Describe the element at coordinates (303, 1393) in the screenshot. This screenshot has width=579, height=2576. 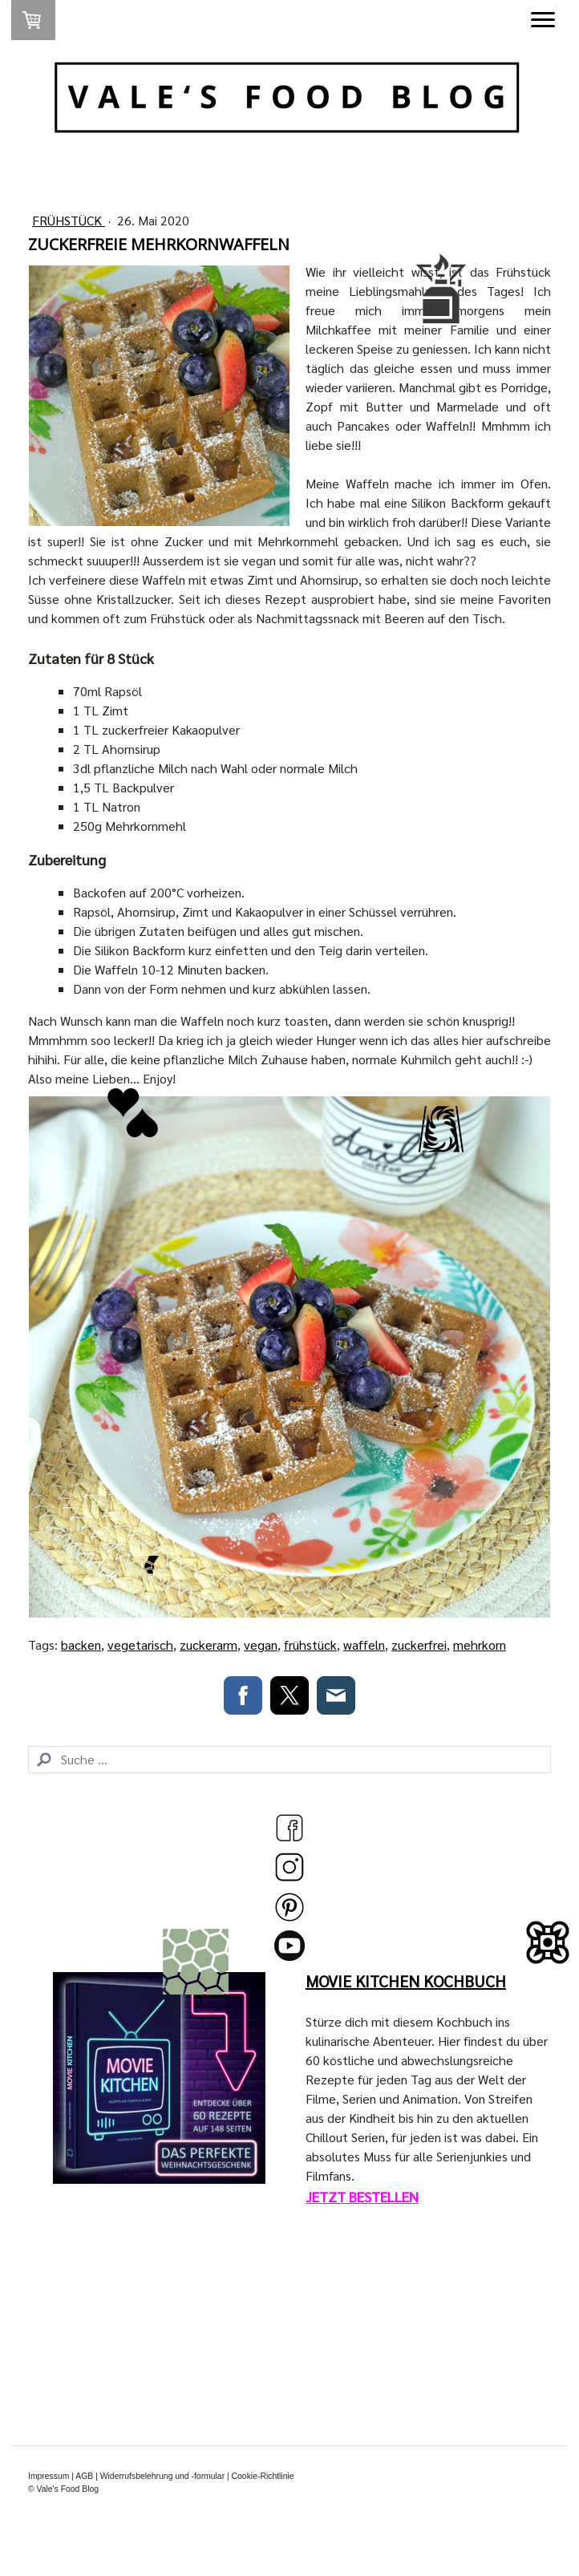
I see `enter a cave or underground area in-game` at that location.